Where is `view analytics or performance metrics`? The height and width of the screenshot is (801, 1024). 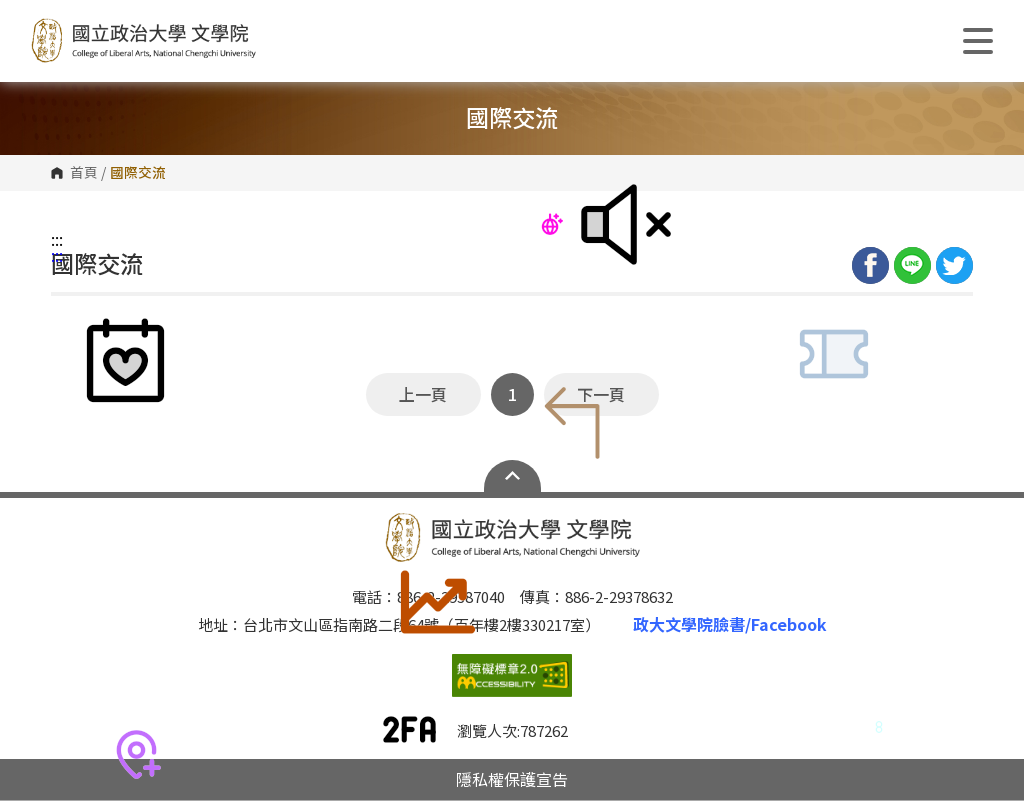 view analytics or performance metrics is located at coordinates (438, 602).